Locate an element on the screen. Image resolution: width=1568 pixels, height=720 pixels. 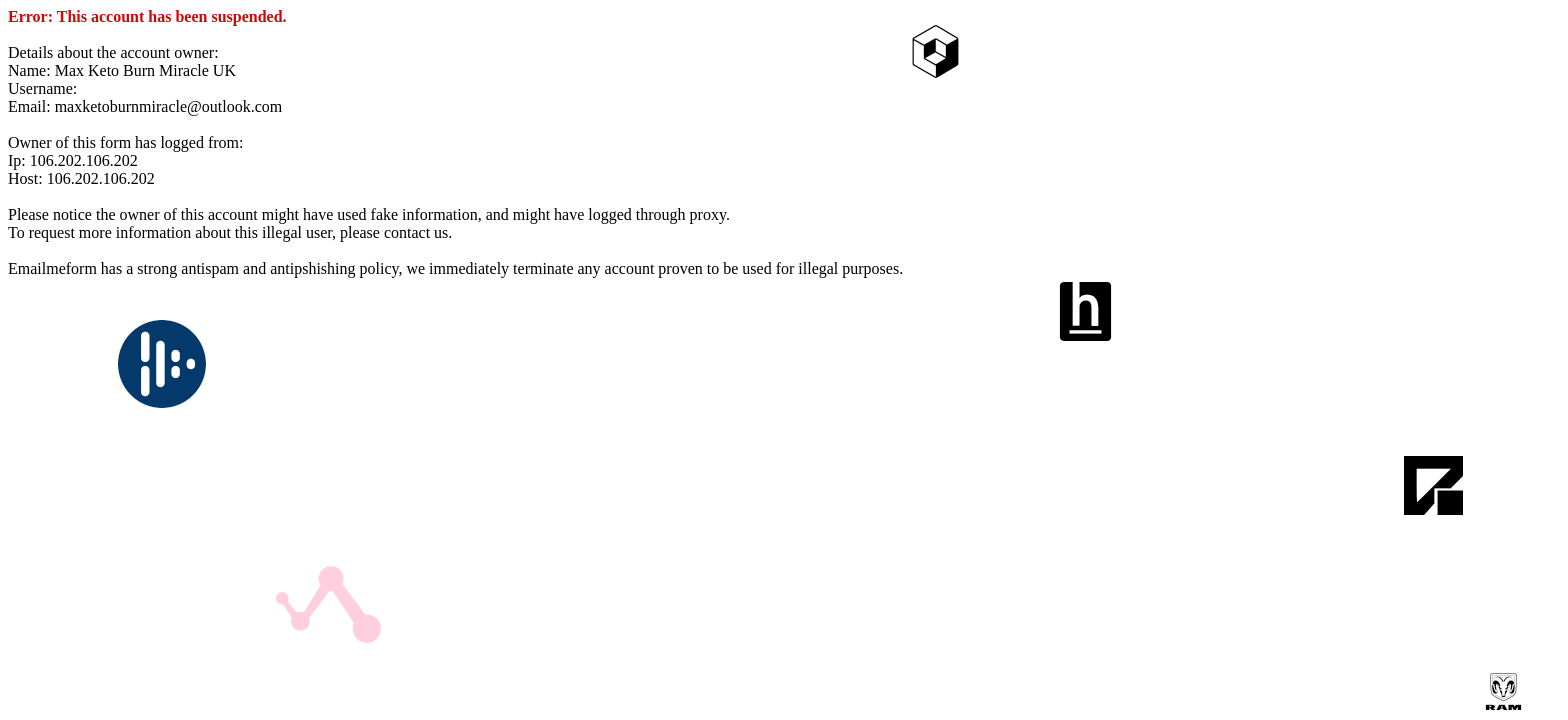
blueprint app logo is located at coordinates (935, 51).